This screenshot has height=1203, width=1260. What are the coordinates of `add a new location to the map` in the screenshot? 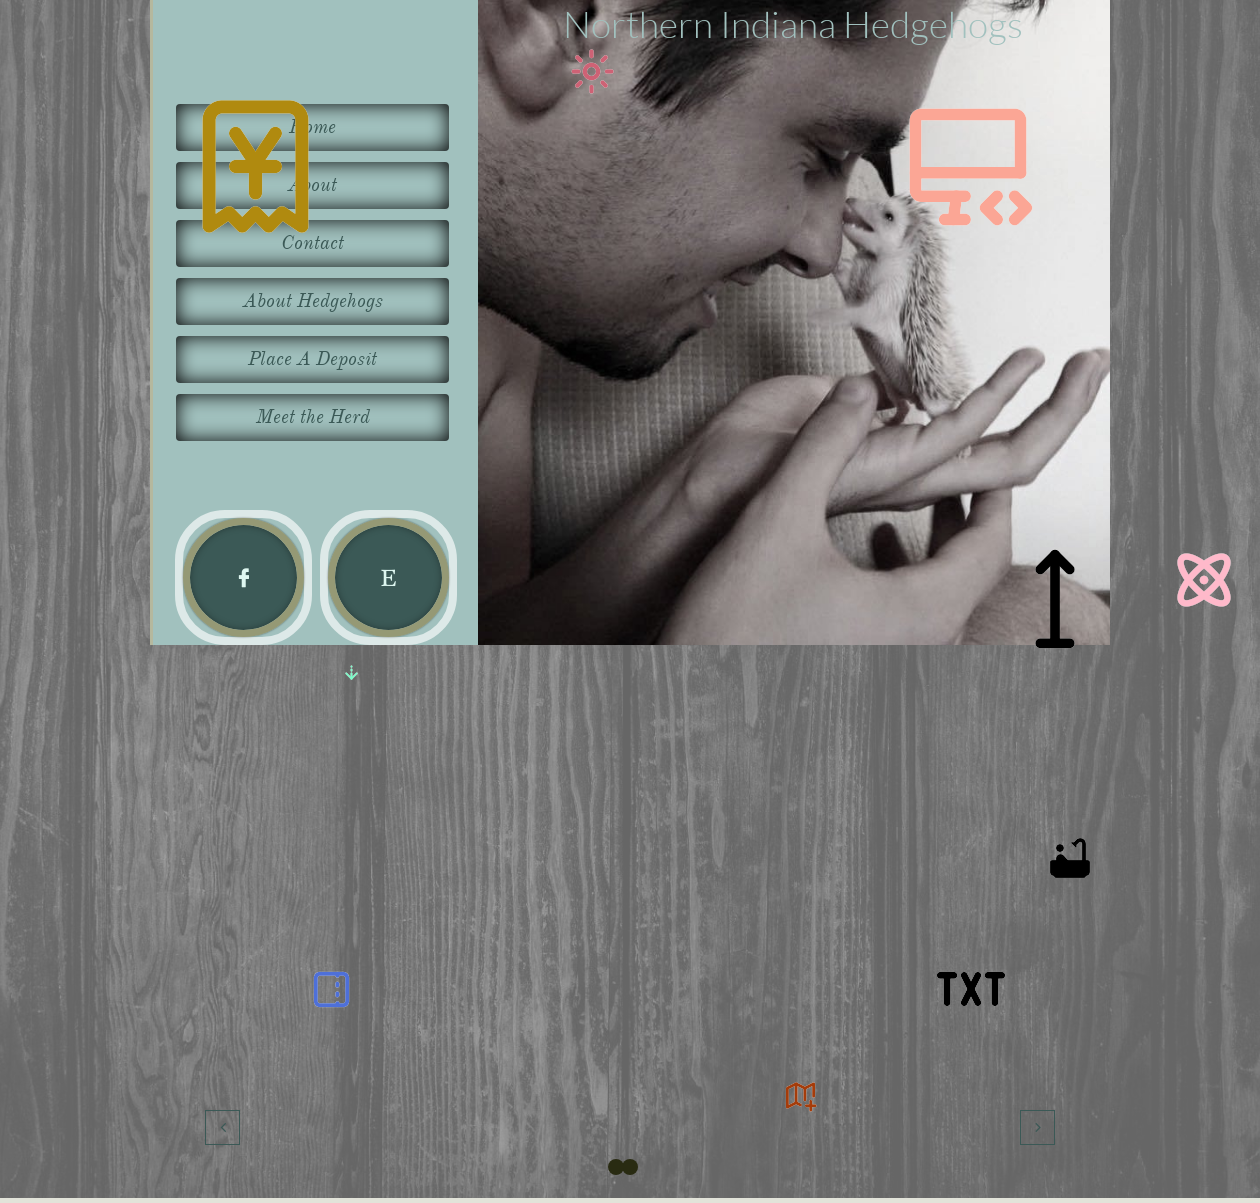 It's located at (800, 1095).